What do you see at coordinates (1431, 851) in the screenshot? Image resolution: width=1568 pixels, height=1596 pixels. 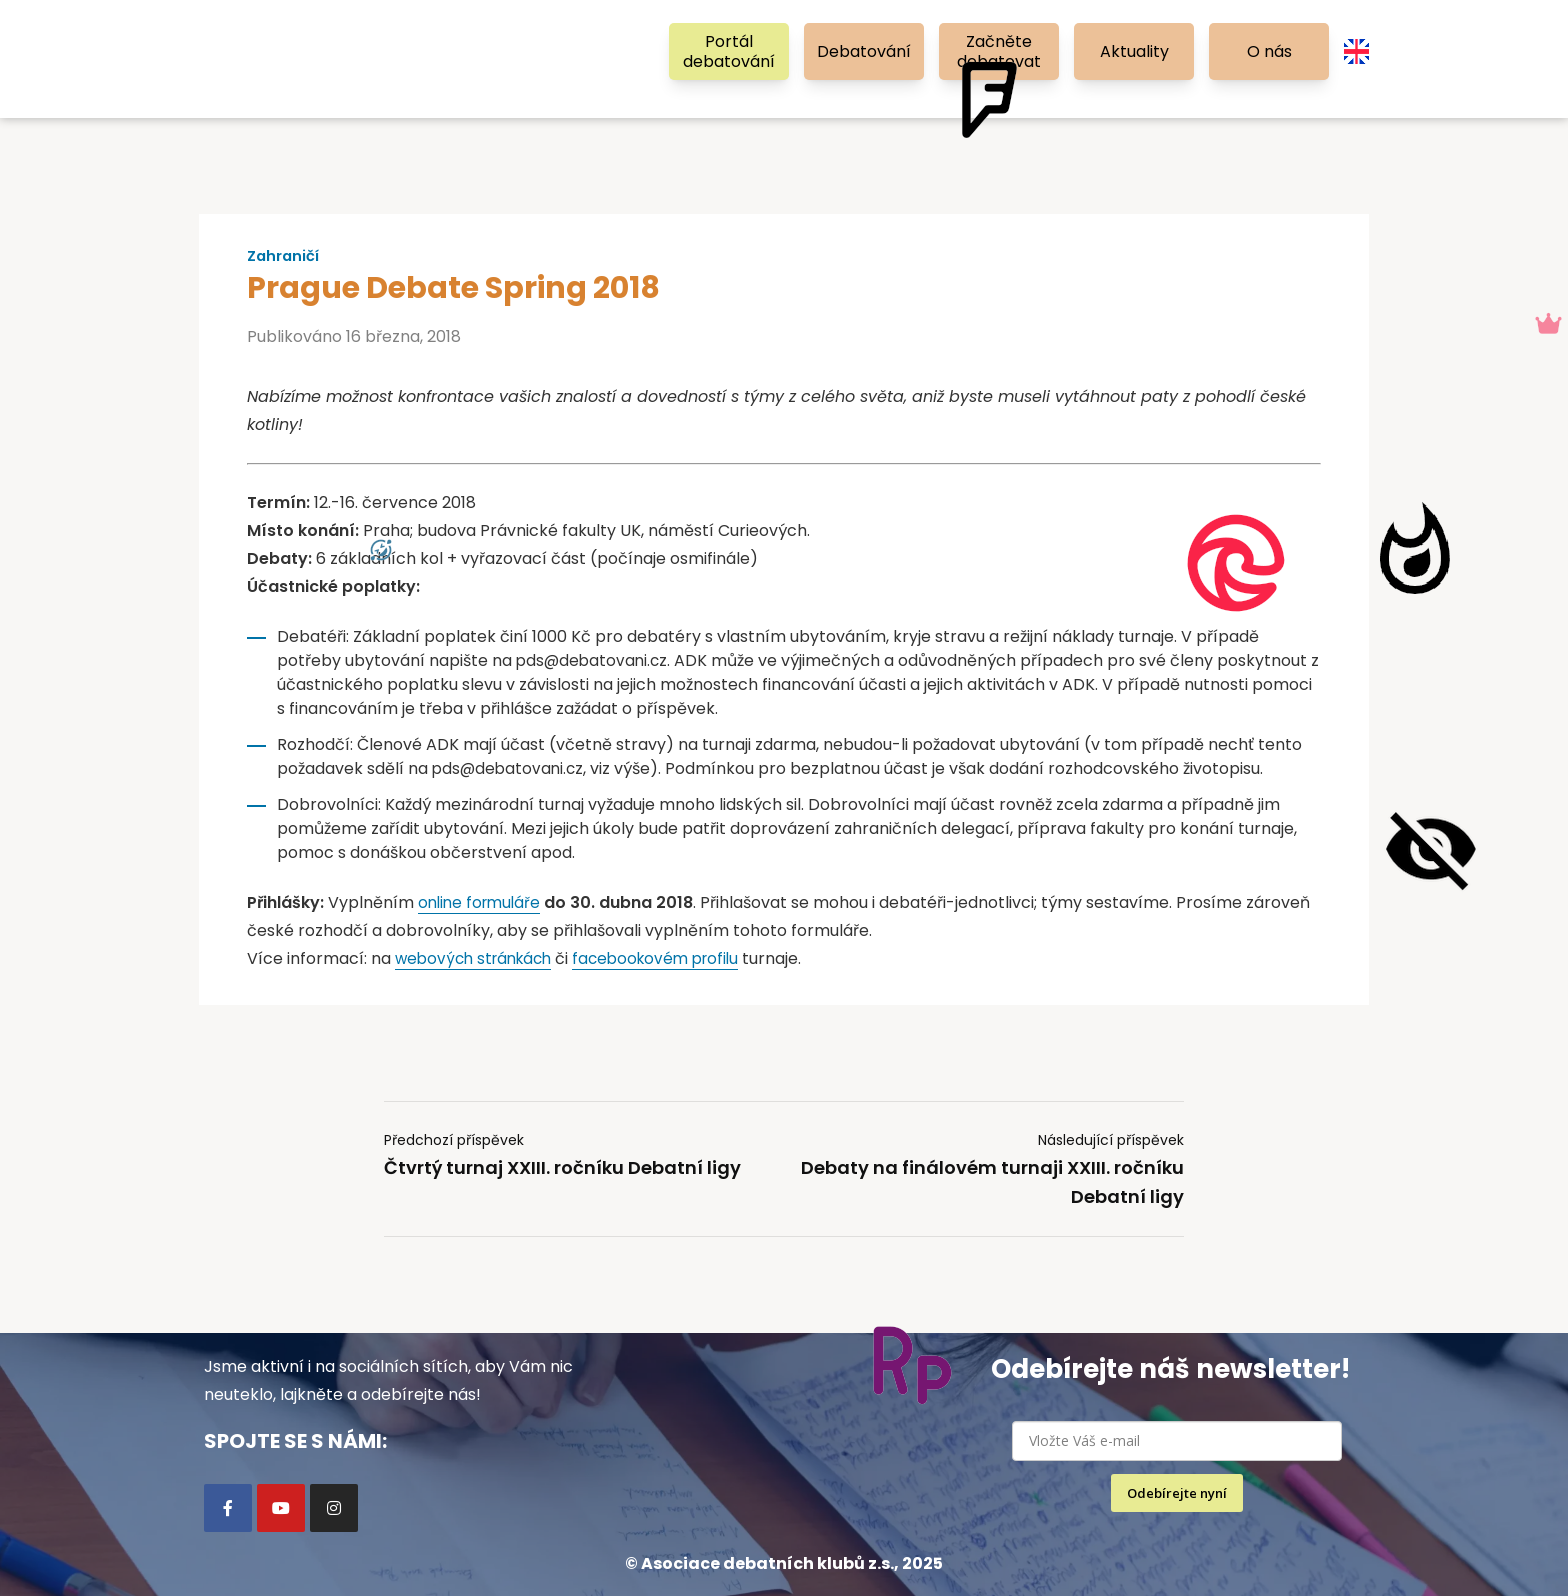 I see `hide password or sensitive content` at bounding box center [1431, 851].